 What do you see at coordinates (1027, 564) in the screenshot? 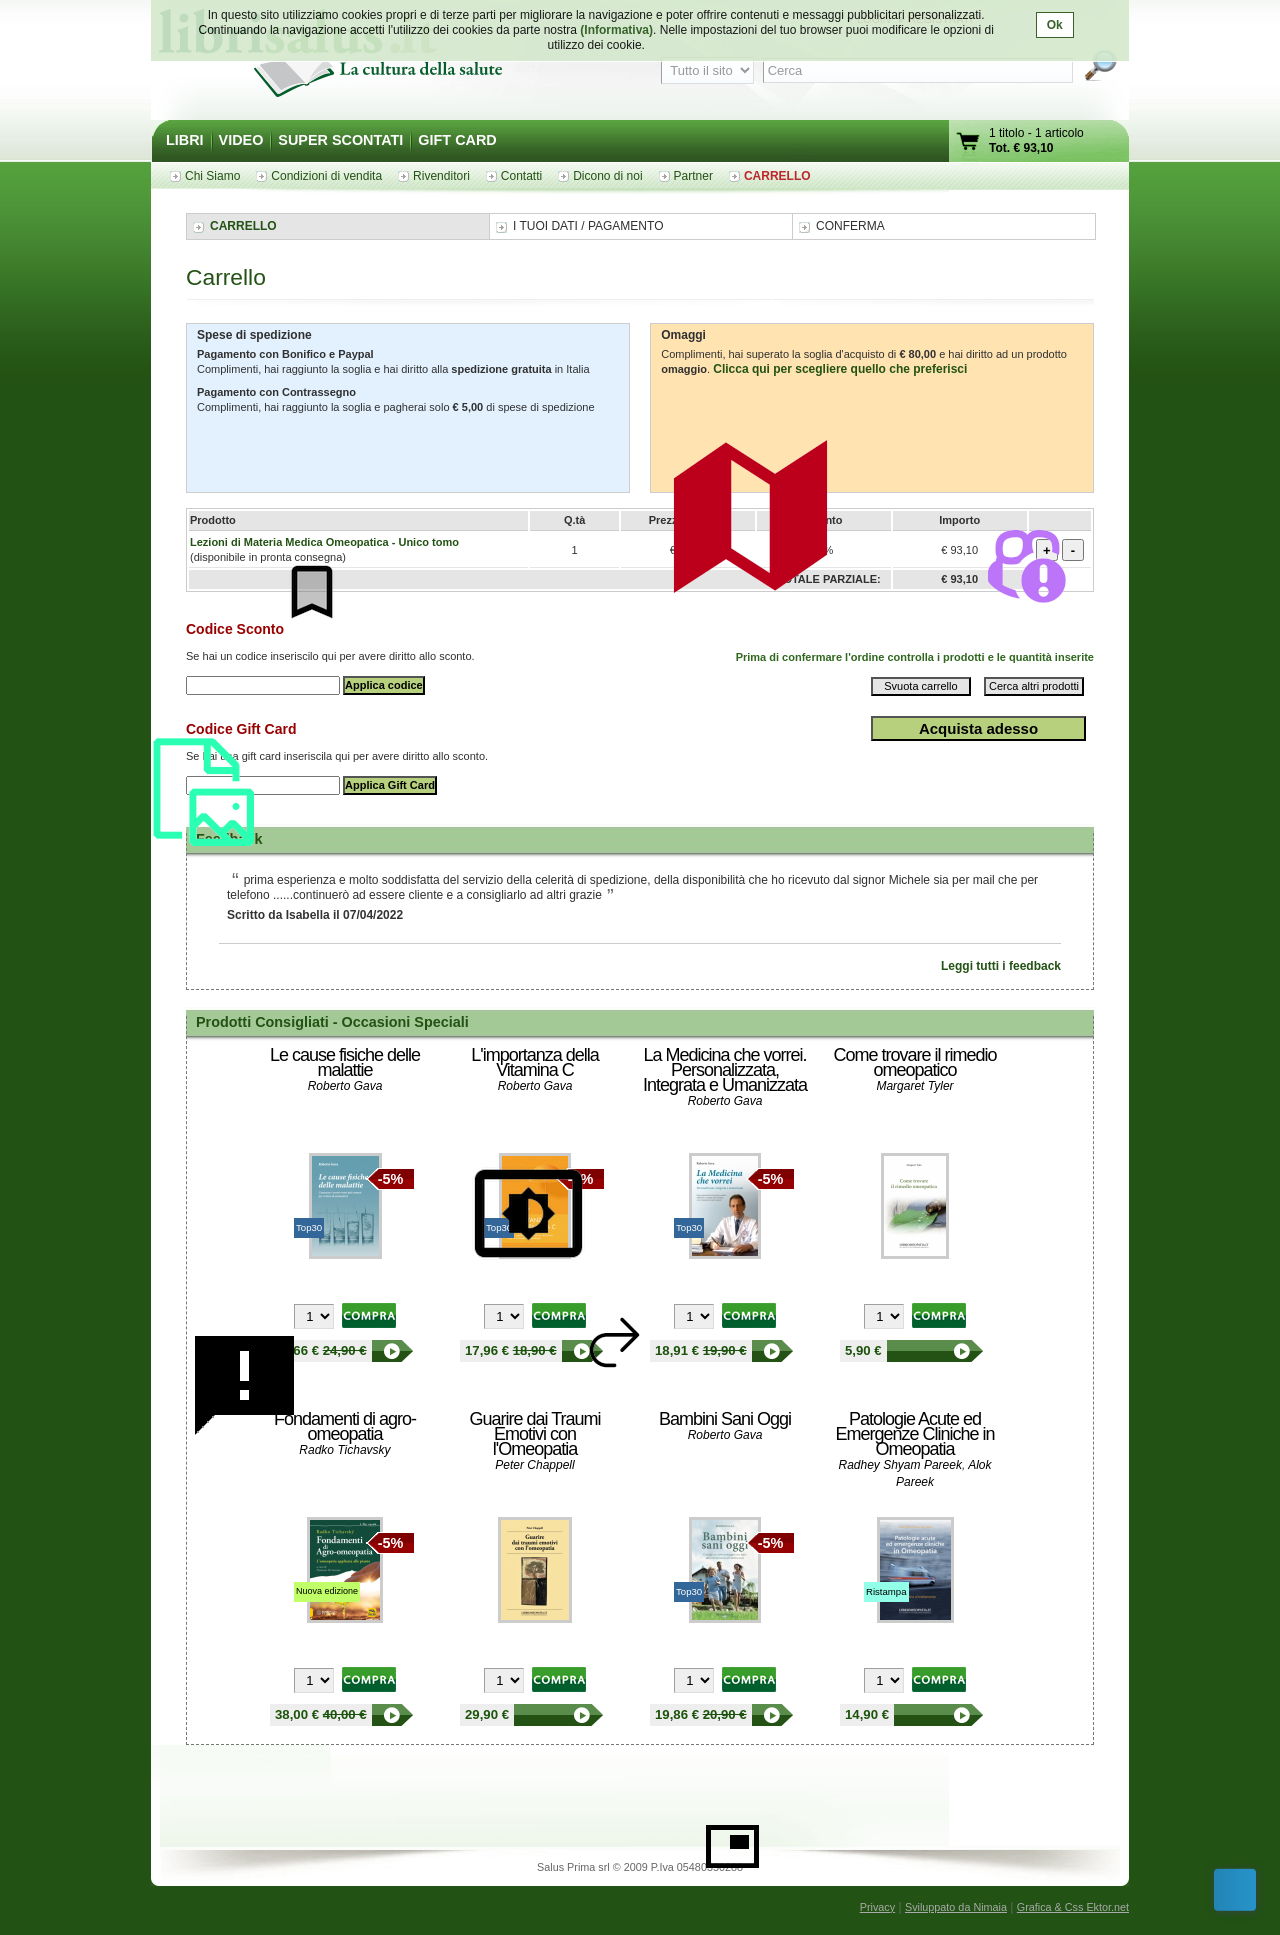
I see `indicates a warning or issue with GitHub Copilot` at bounding box center [1027, 564].